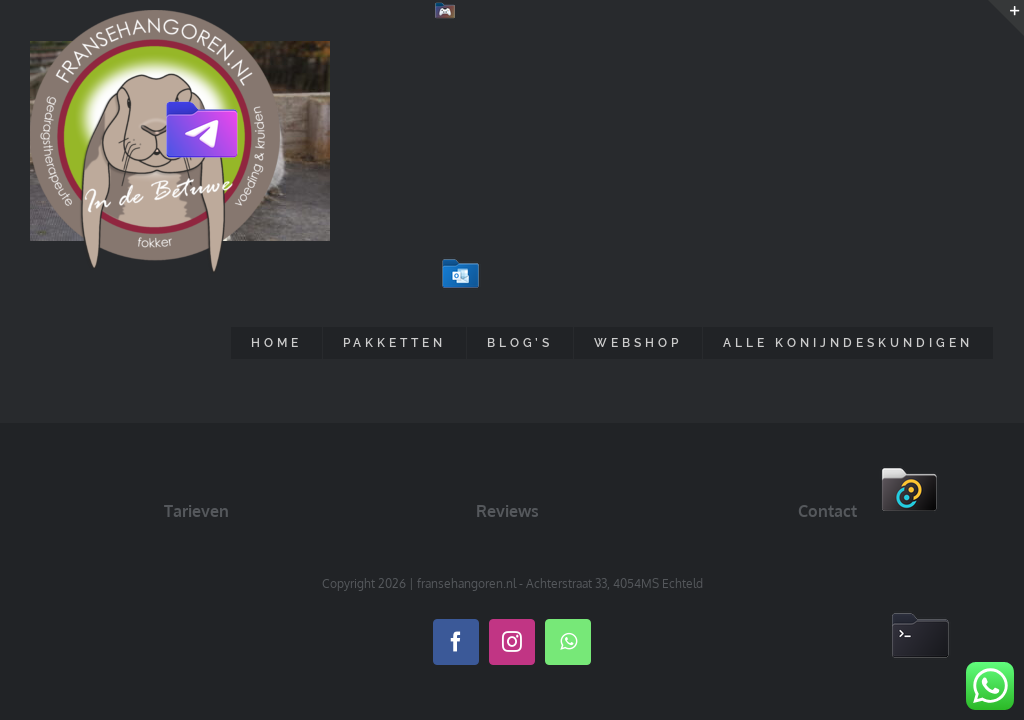  I want to click on open terminal or command line scripts folder, so click(920, 637).